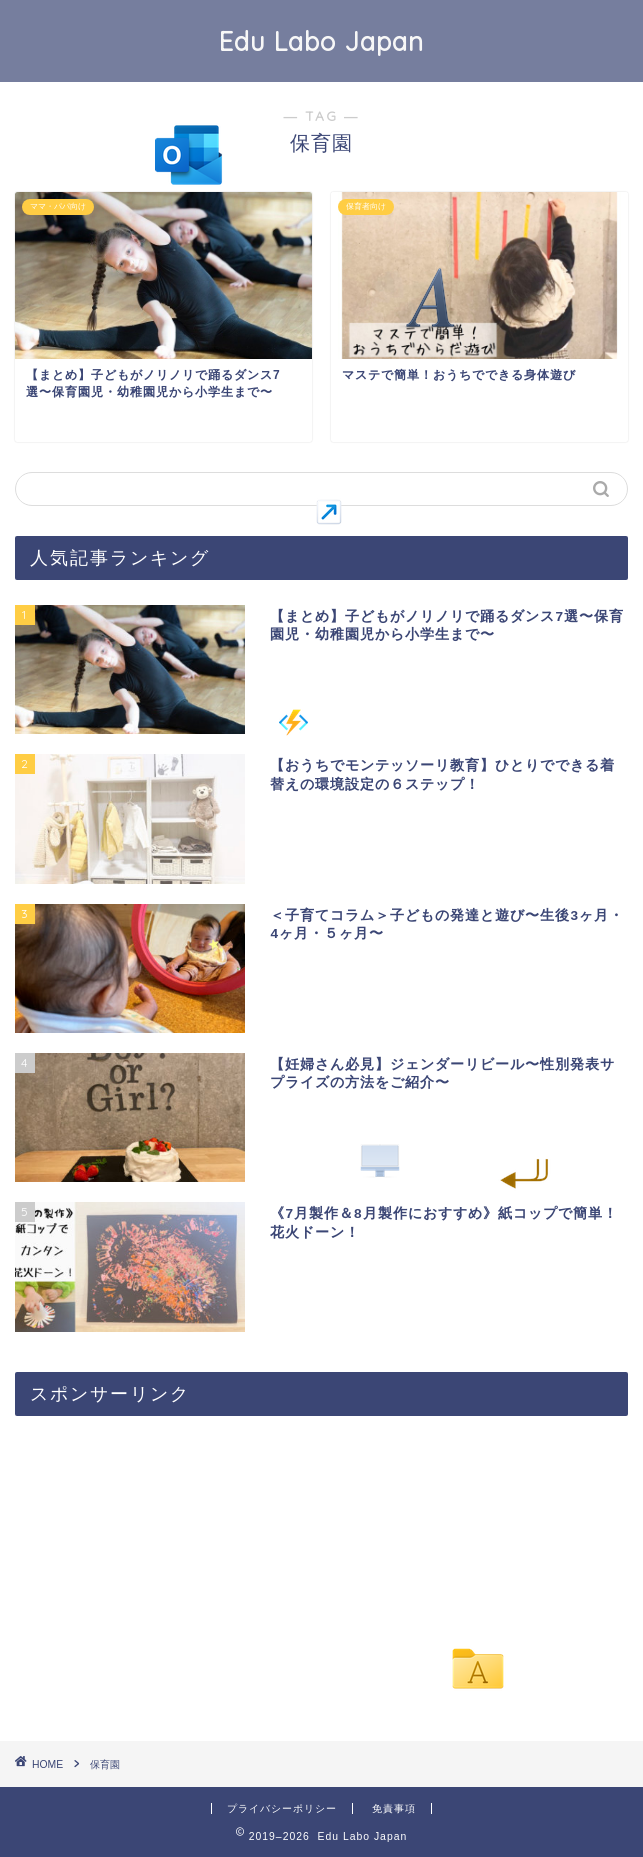 The image size is (643, 1857). What do you see at coordinates (293, 722) in the screenshot?
I see `open azure functions app` at bounding box center [293, 722].